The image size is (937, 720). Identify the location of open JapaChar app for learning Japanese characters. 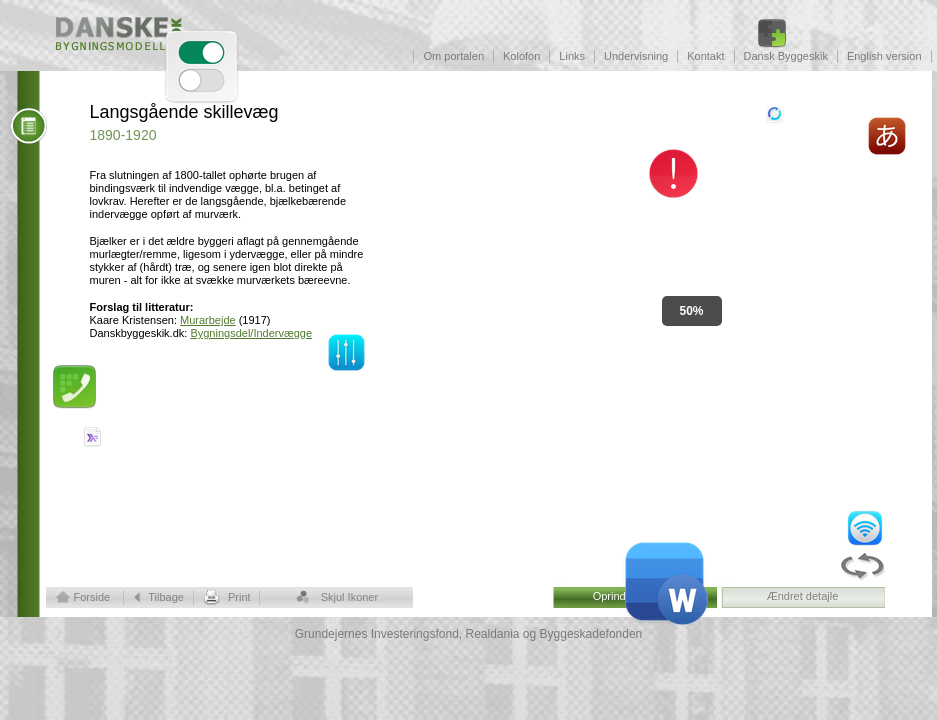
(887, 136).